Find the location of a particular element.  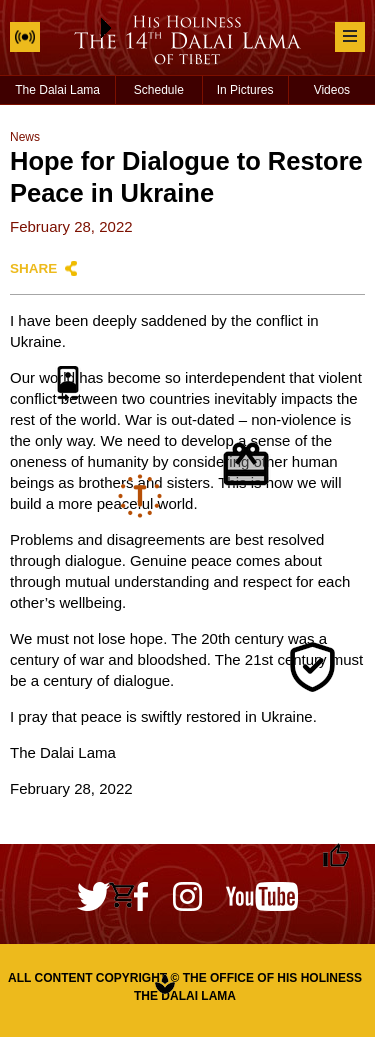

switch to front-facing camera is located at coordinates (68, 384).